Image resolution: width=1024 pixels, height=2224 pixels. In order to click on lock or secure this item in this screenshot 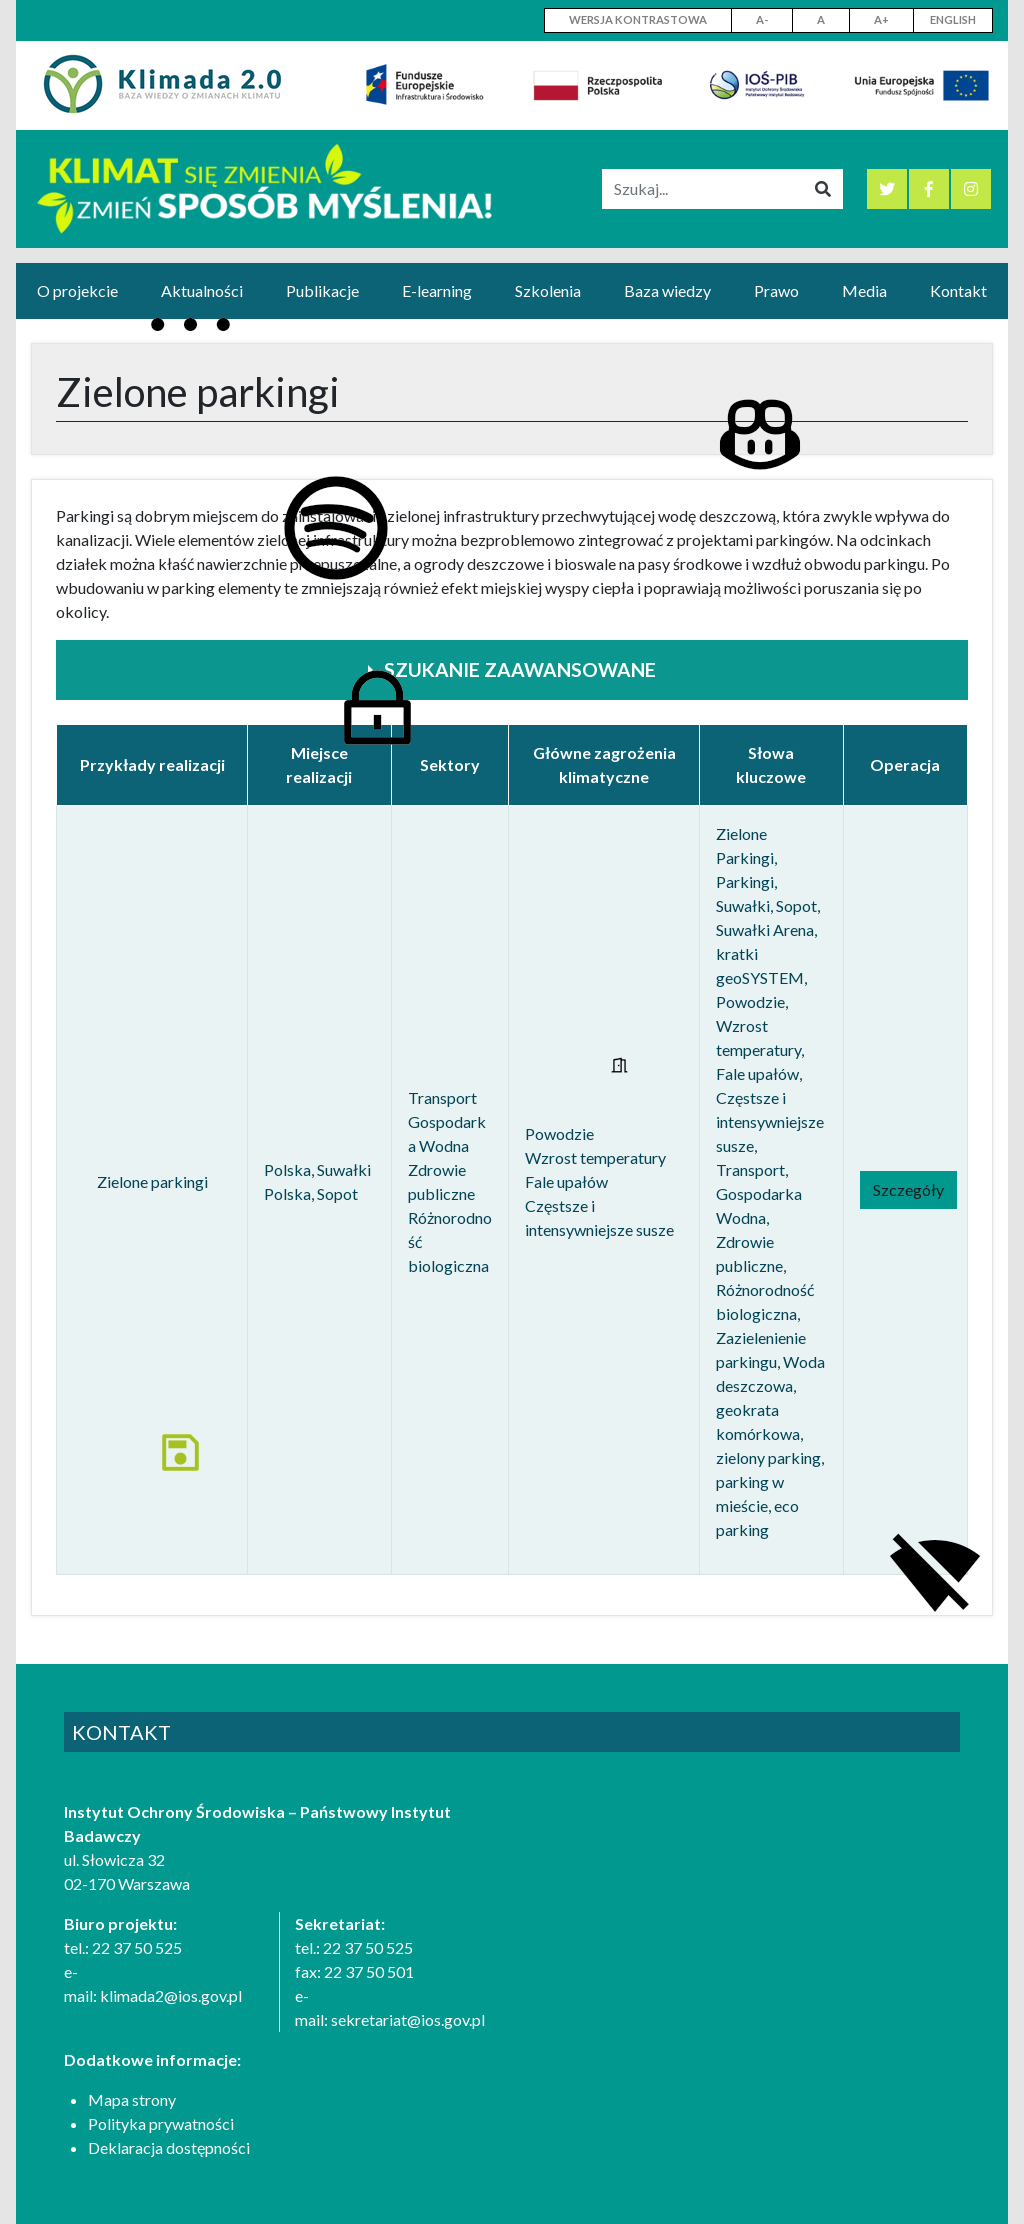, I will do `click(377, 707)`.